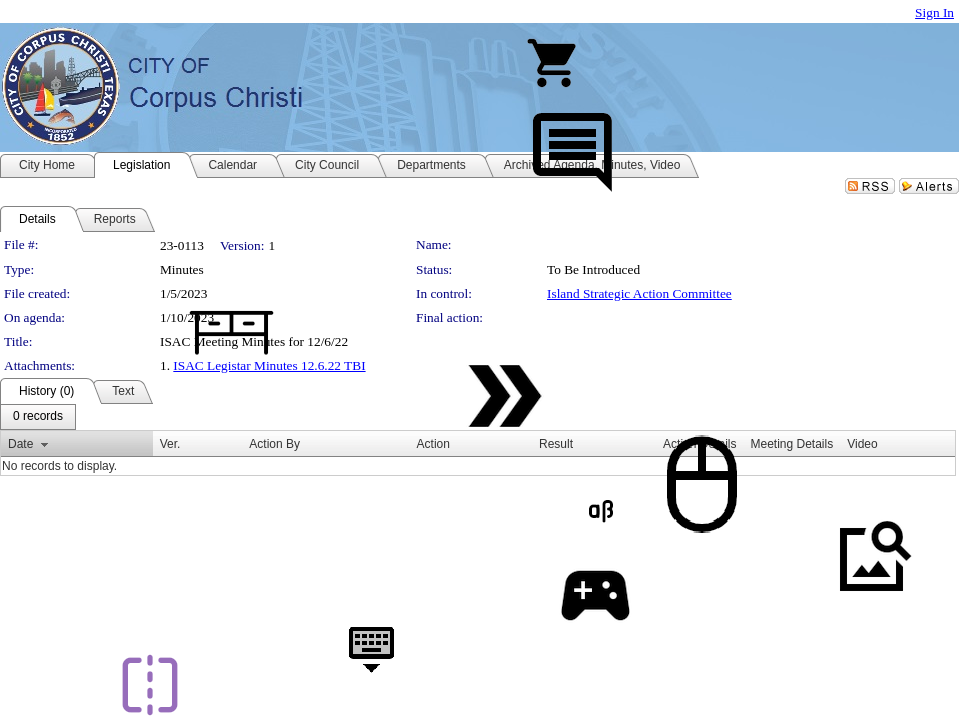 The height and width of the screenshot is (720, 959). What do you see at coordinates (595, 595) in the screenshot?
I see `access gaming or esports features` at bounding box center [595, 595].